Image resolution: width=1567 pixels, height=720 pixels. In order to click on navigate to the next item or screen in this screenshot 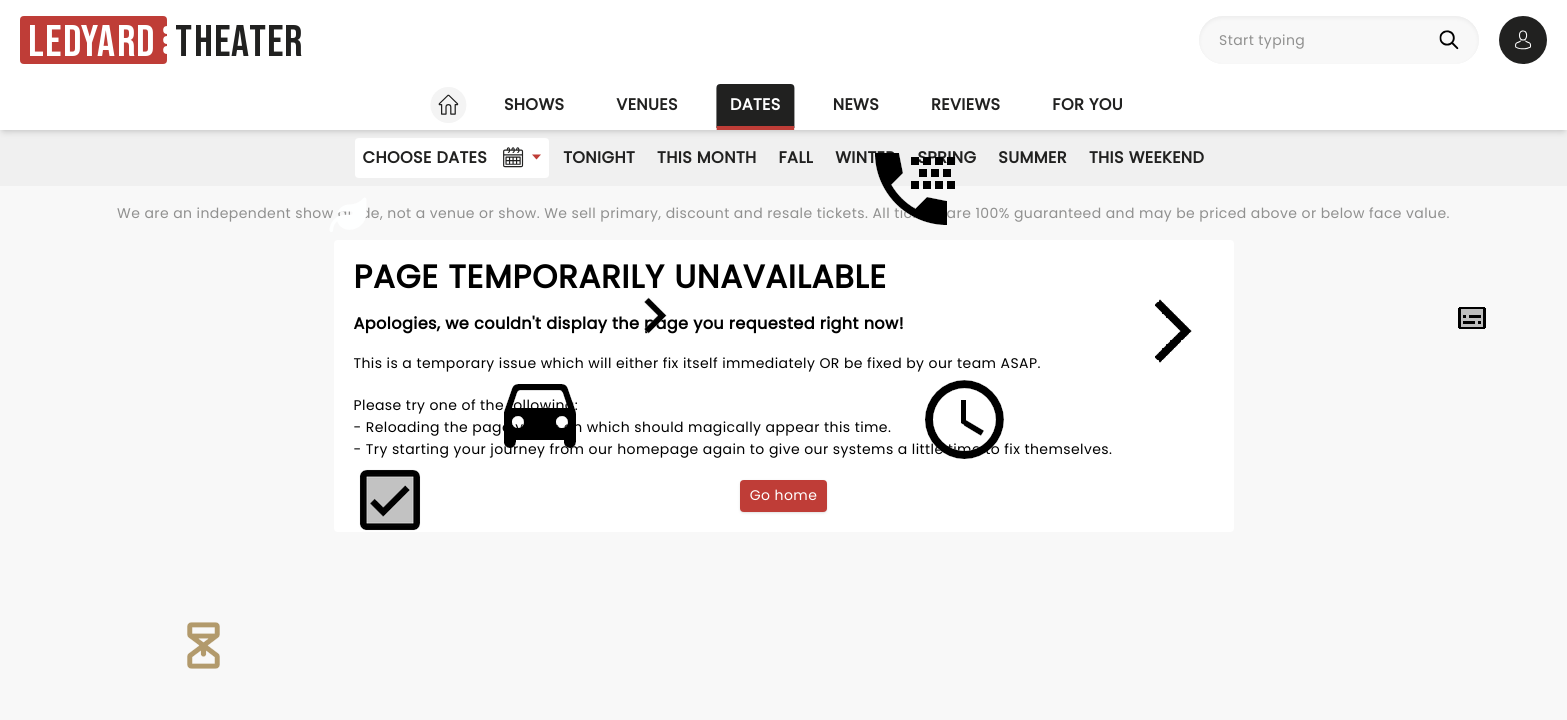, I will do `click(1172, 331)`.